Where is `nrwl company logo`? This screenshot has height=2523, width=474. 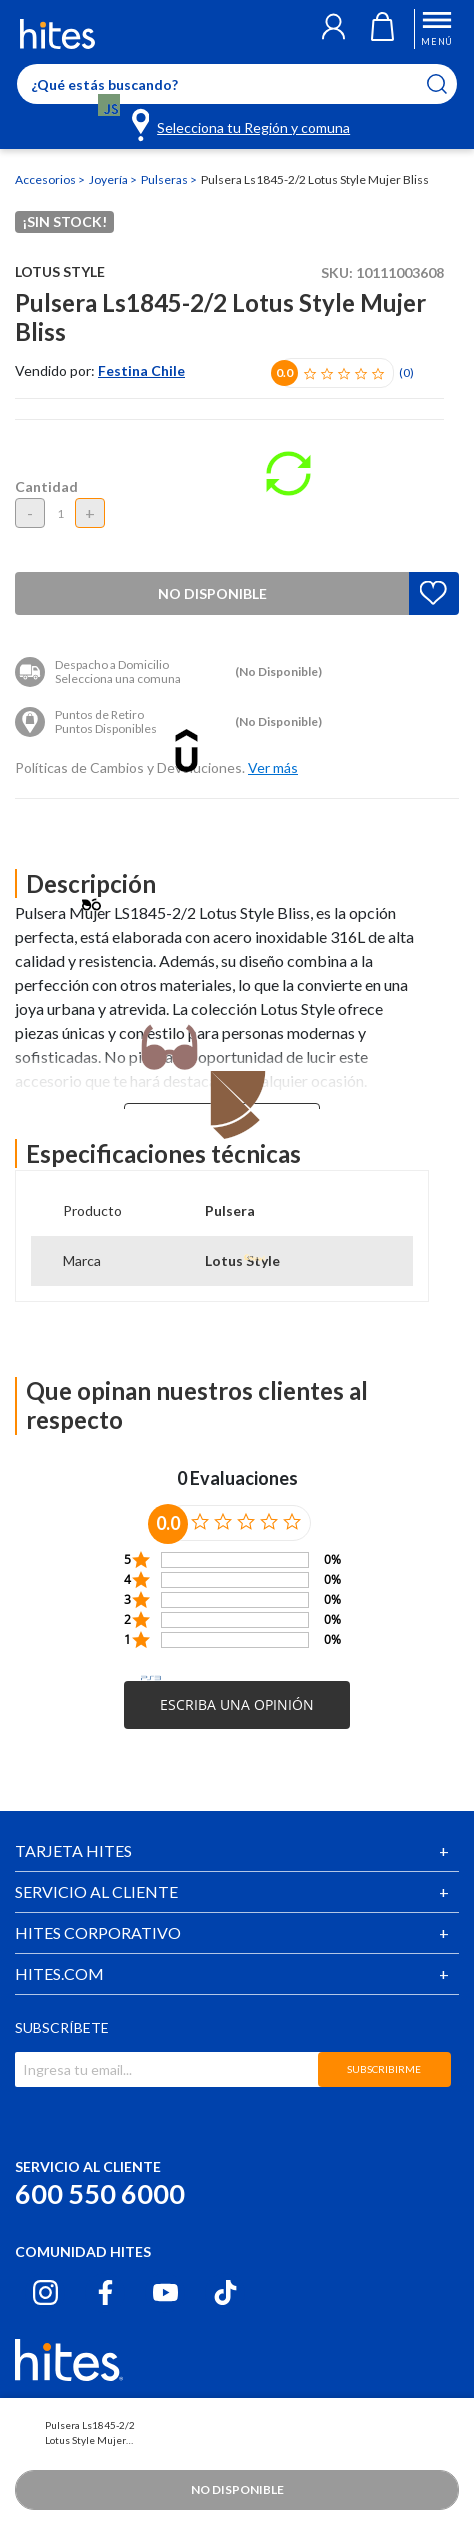 nrwl company logo is located at coordinates (254, 1257).